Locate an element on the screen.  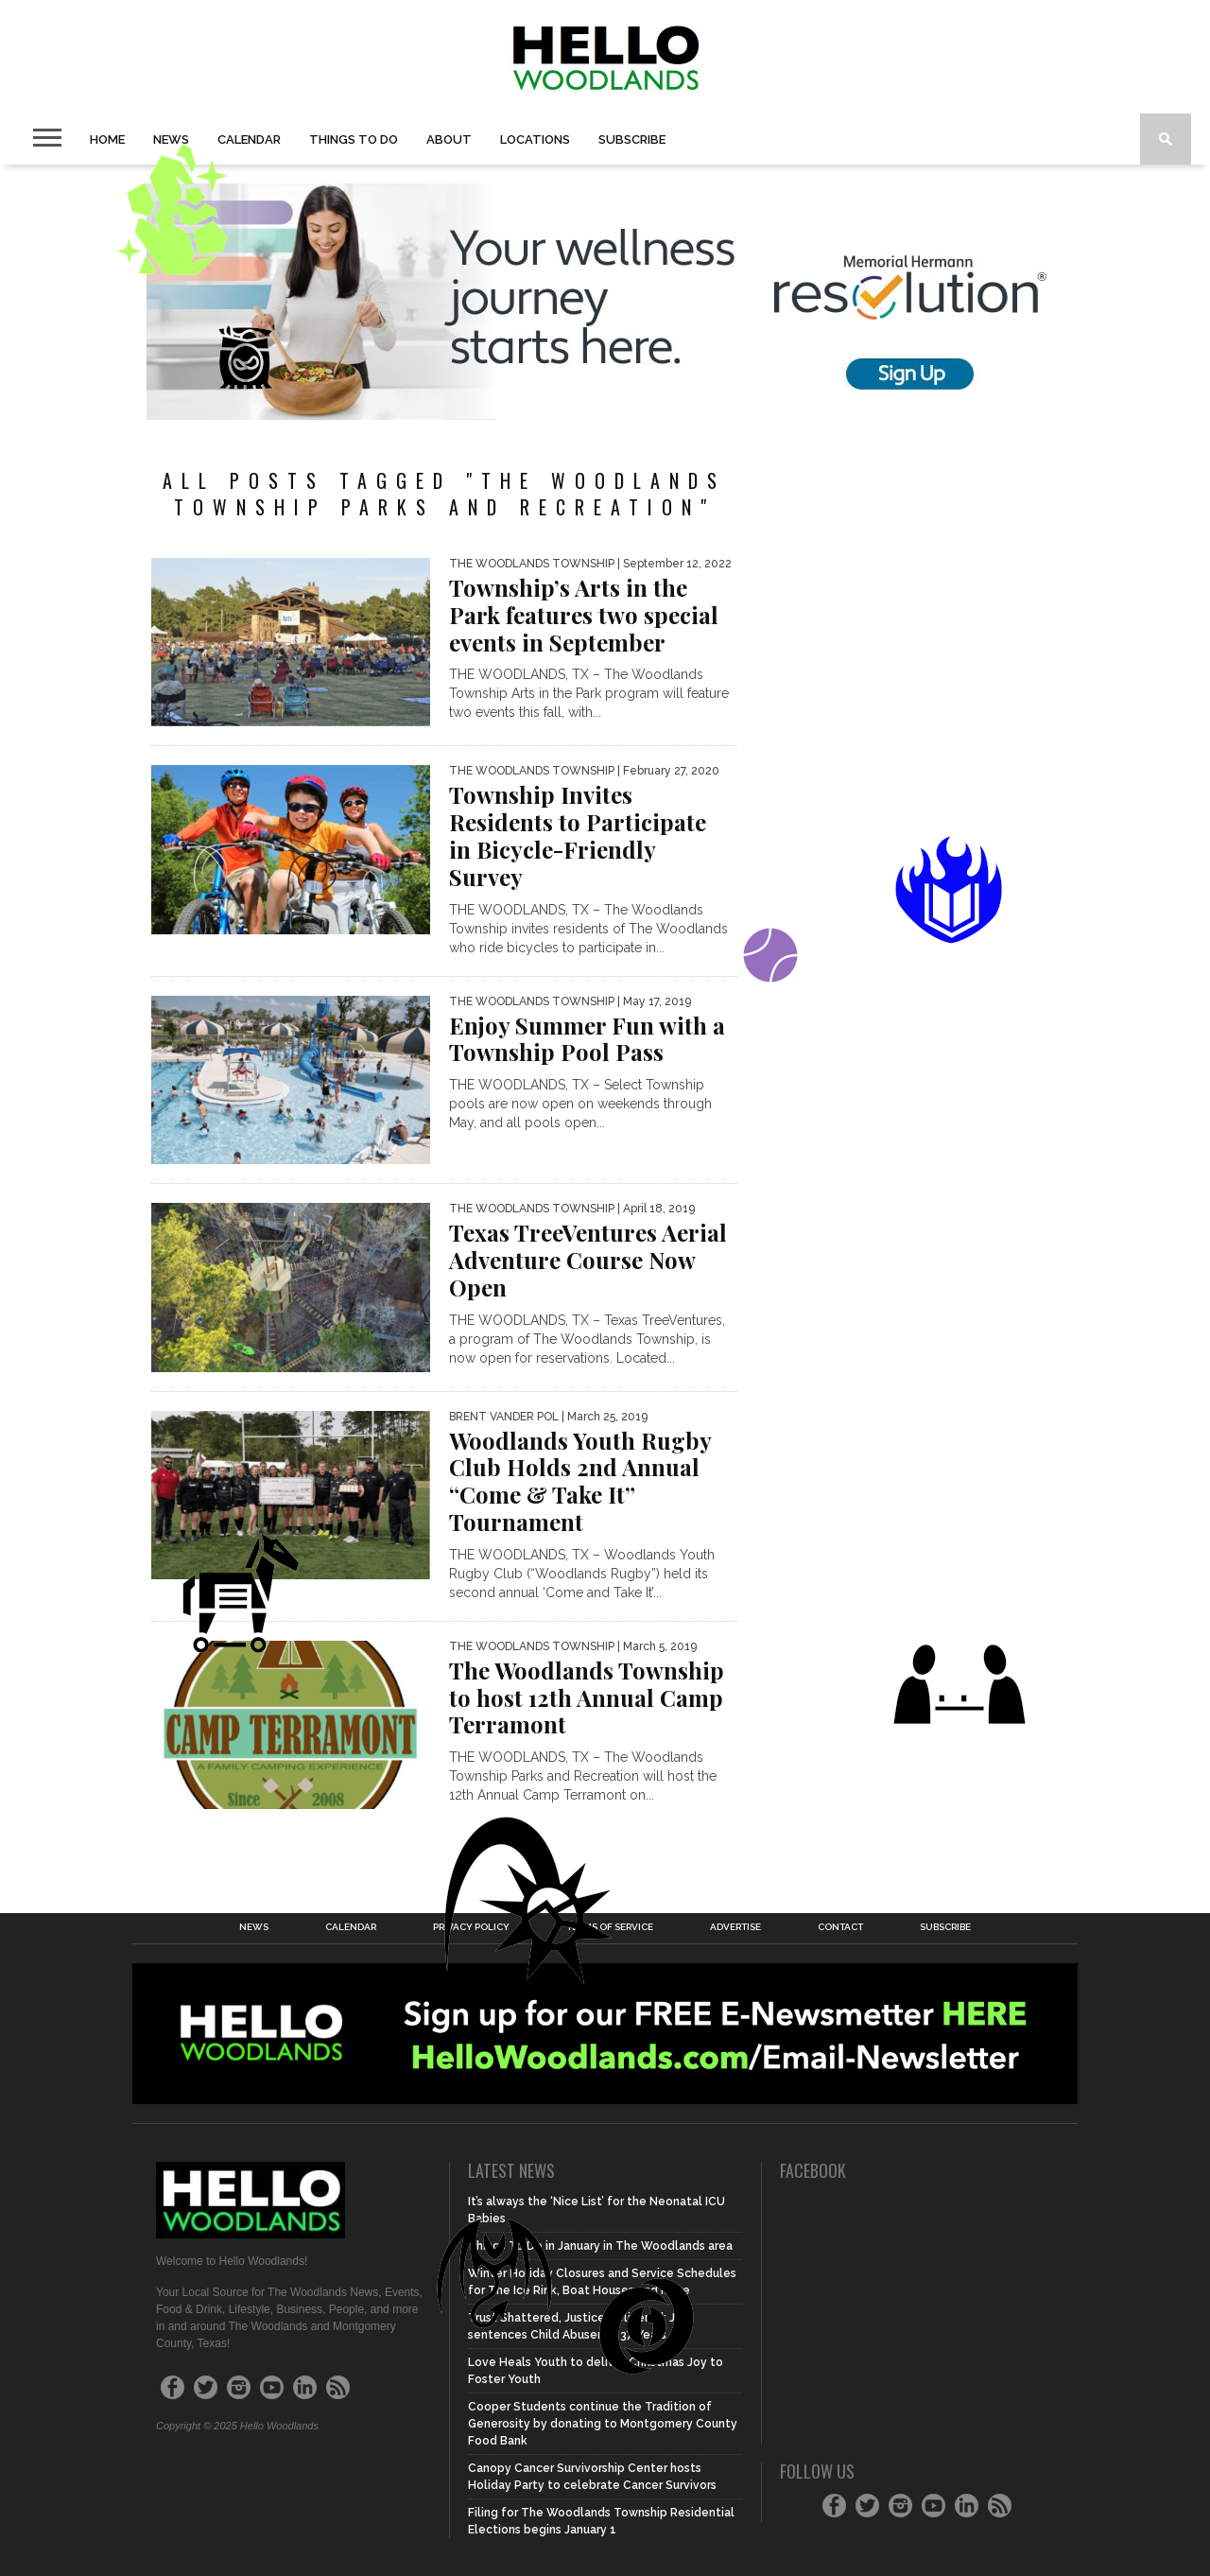
destroy or permanently delete a document is located at coordinates (948, 889).